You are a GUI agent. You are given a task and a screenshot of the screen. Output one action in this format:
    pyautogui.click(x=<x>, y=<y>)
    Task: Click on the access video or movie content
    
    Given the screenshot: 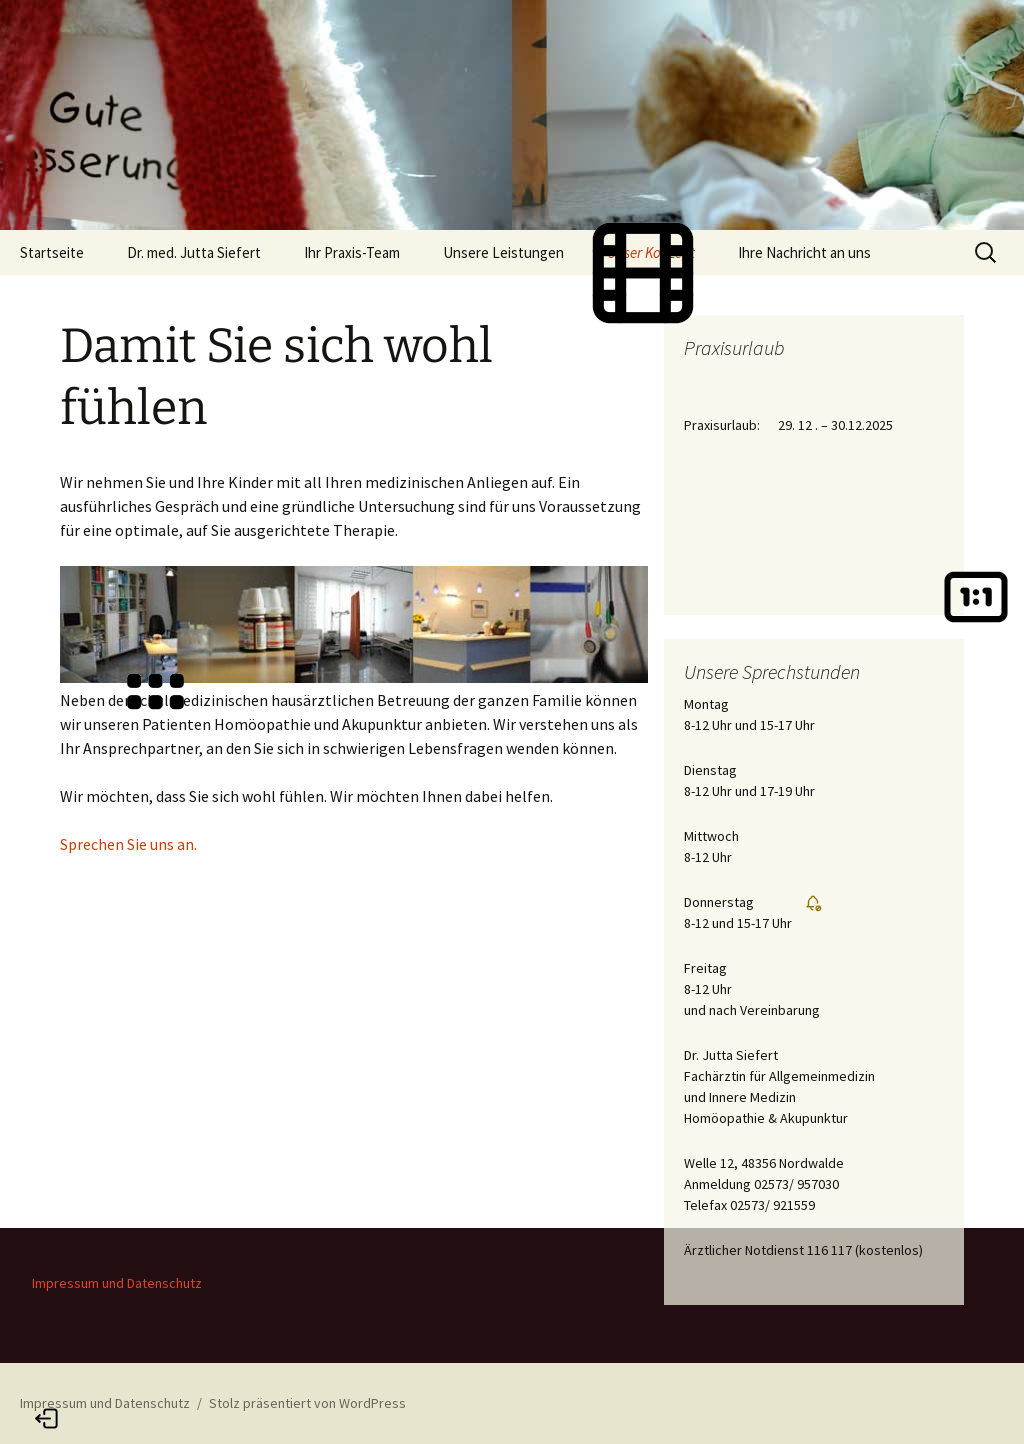 What is the action you would take?
    pyautogui.click(x=643, y=273)
    